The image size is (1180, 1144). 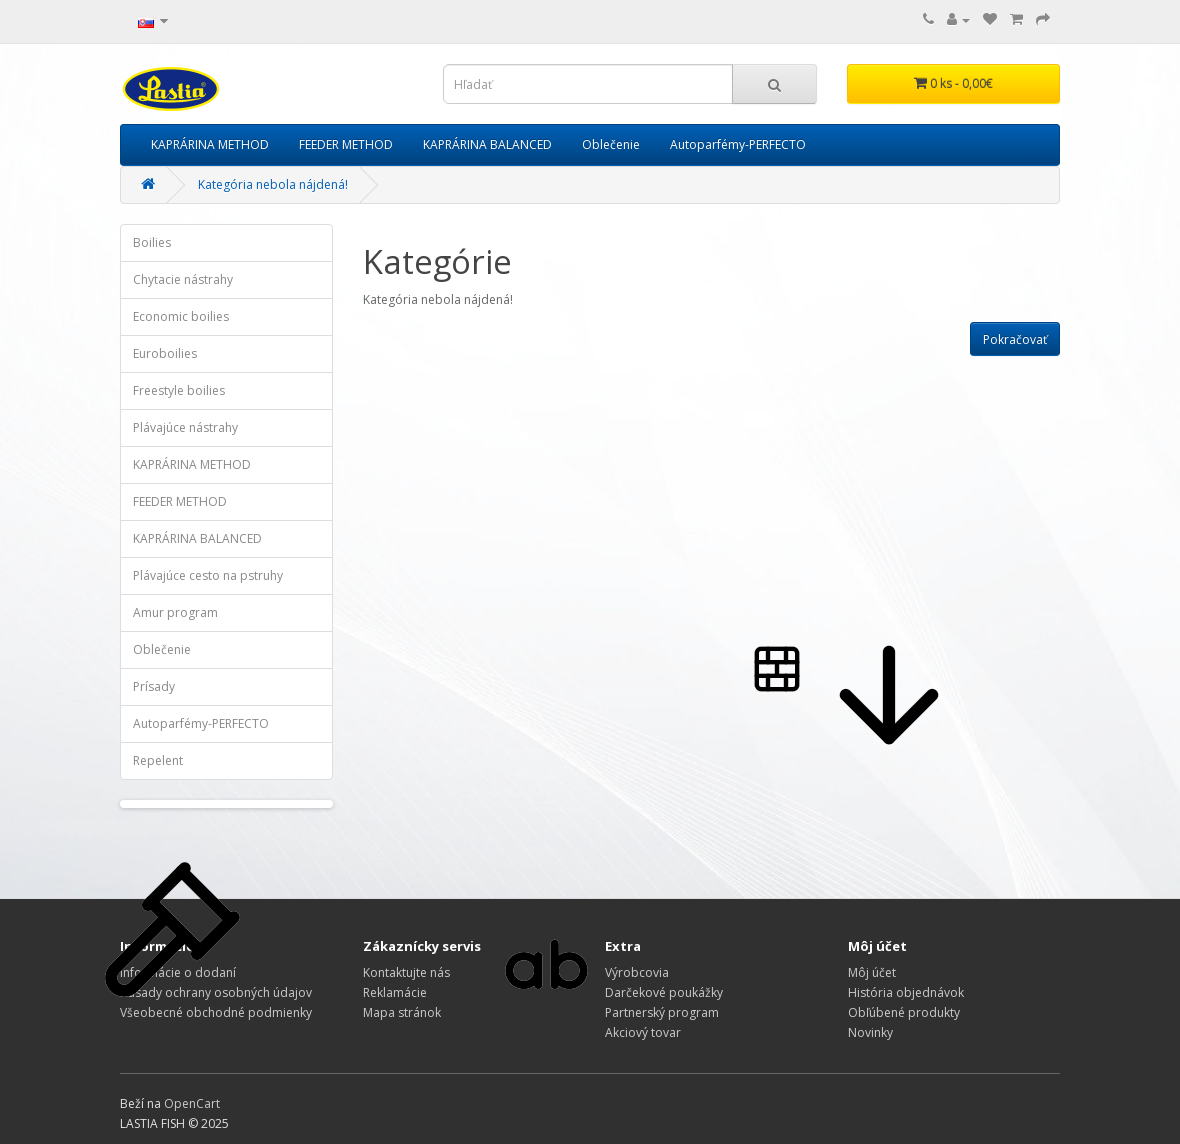 What do you see at coordinates (172, 929) in the screenshot?
I see `access legal or court-related features` at bounding box center [172, 929].